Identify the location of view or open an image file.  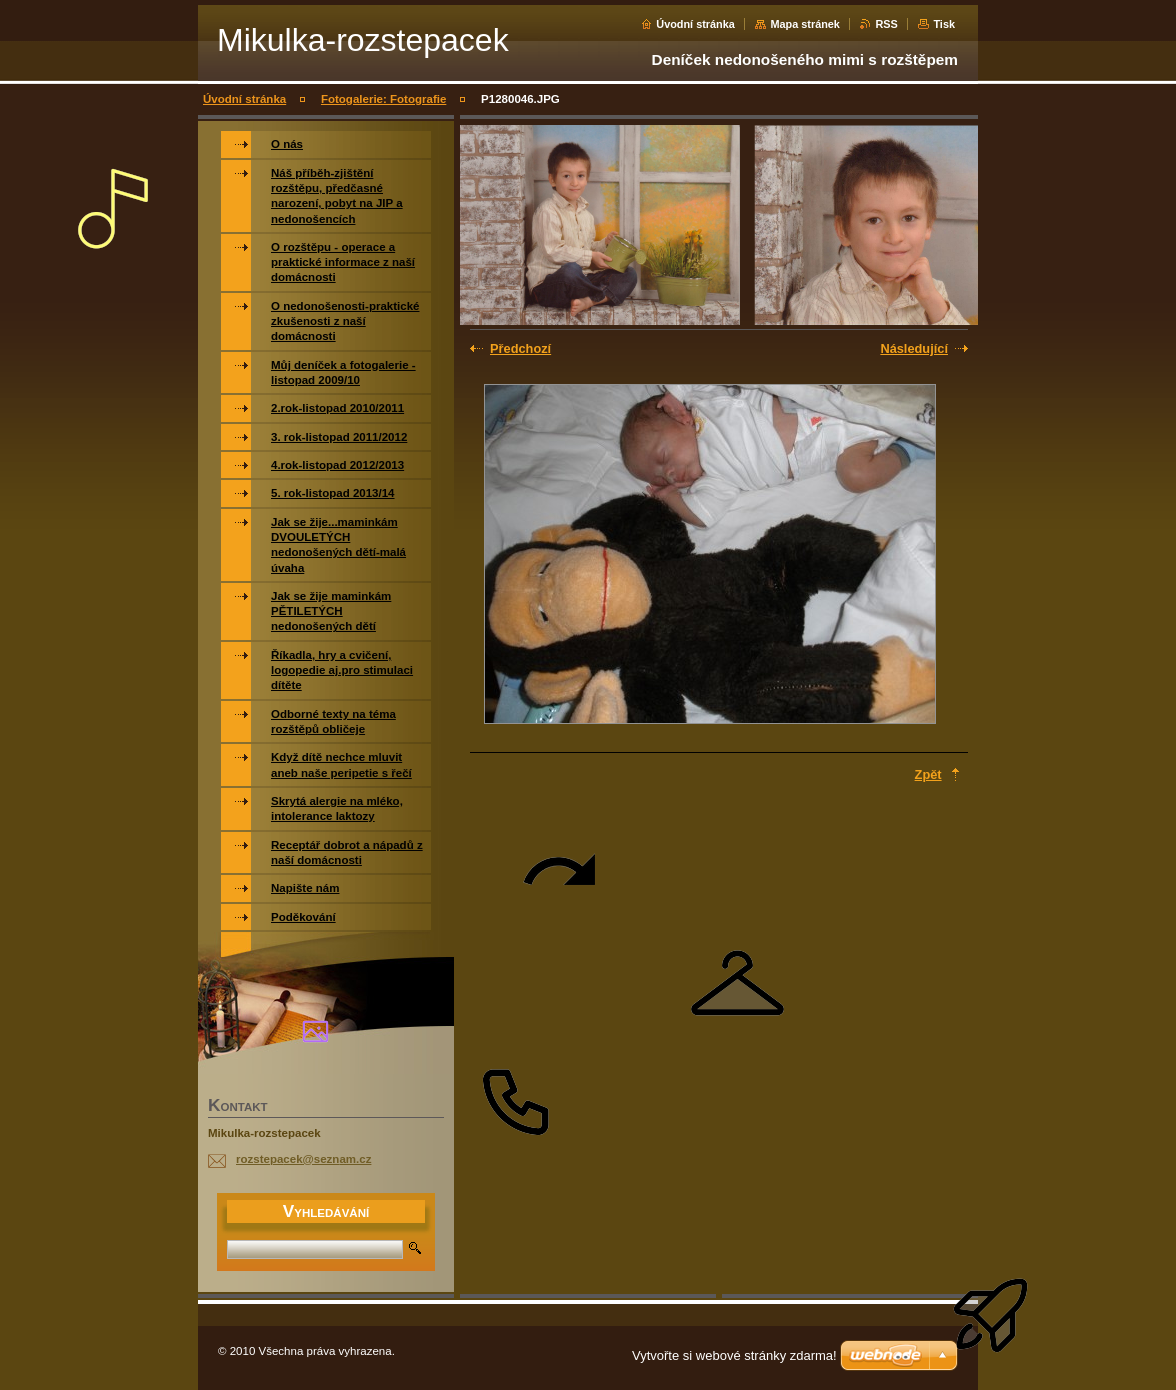
(315, 1031).